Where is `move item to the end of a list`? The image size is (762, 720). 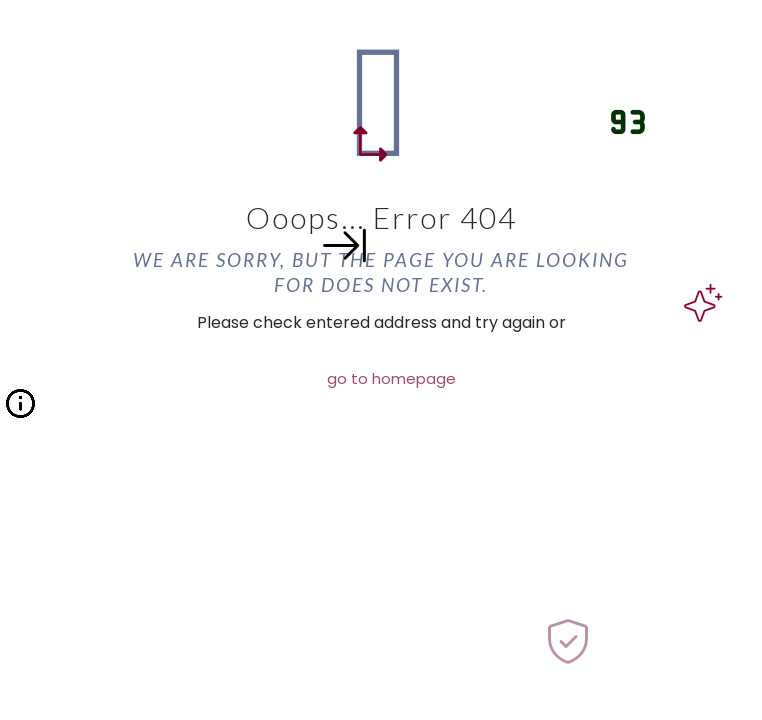 move item to the end of a list is located at coordinates (345, 245).